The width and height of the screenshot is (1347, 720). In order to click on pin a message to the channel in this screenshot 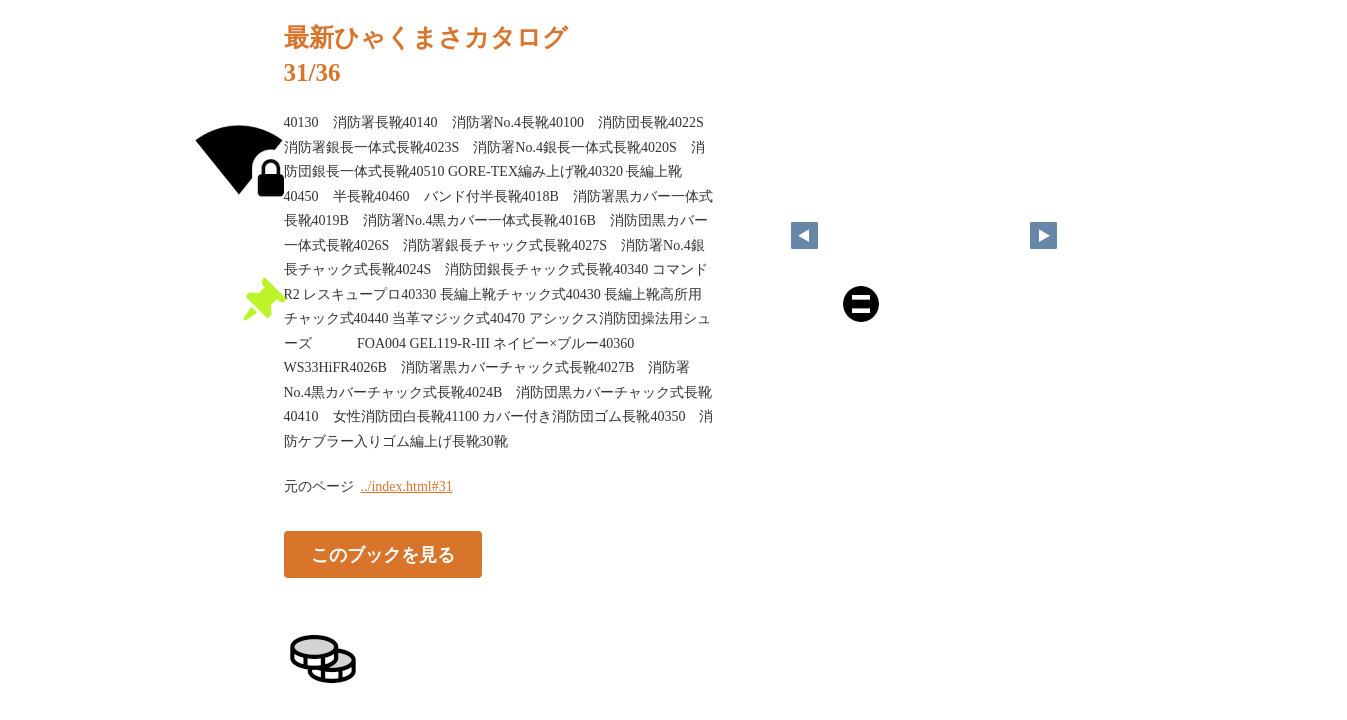, I will do `click(262, 301)`.